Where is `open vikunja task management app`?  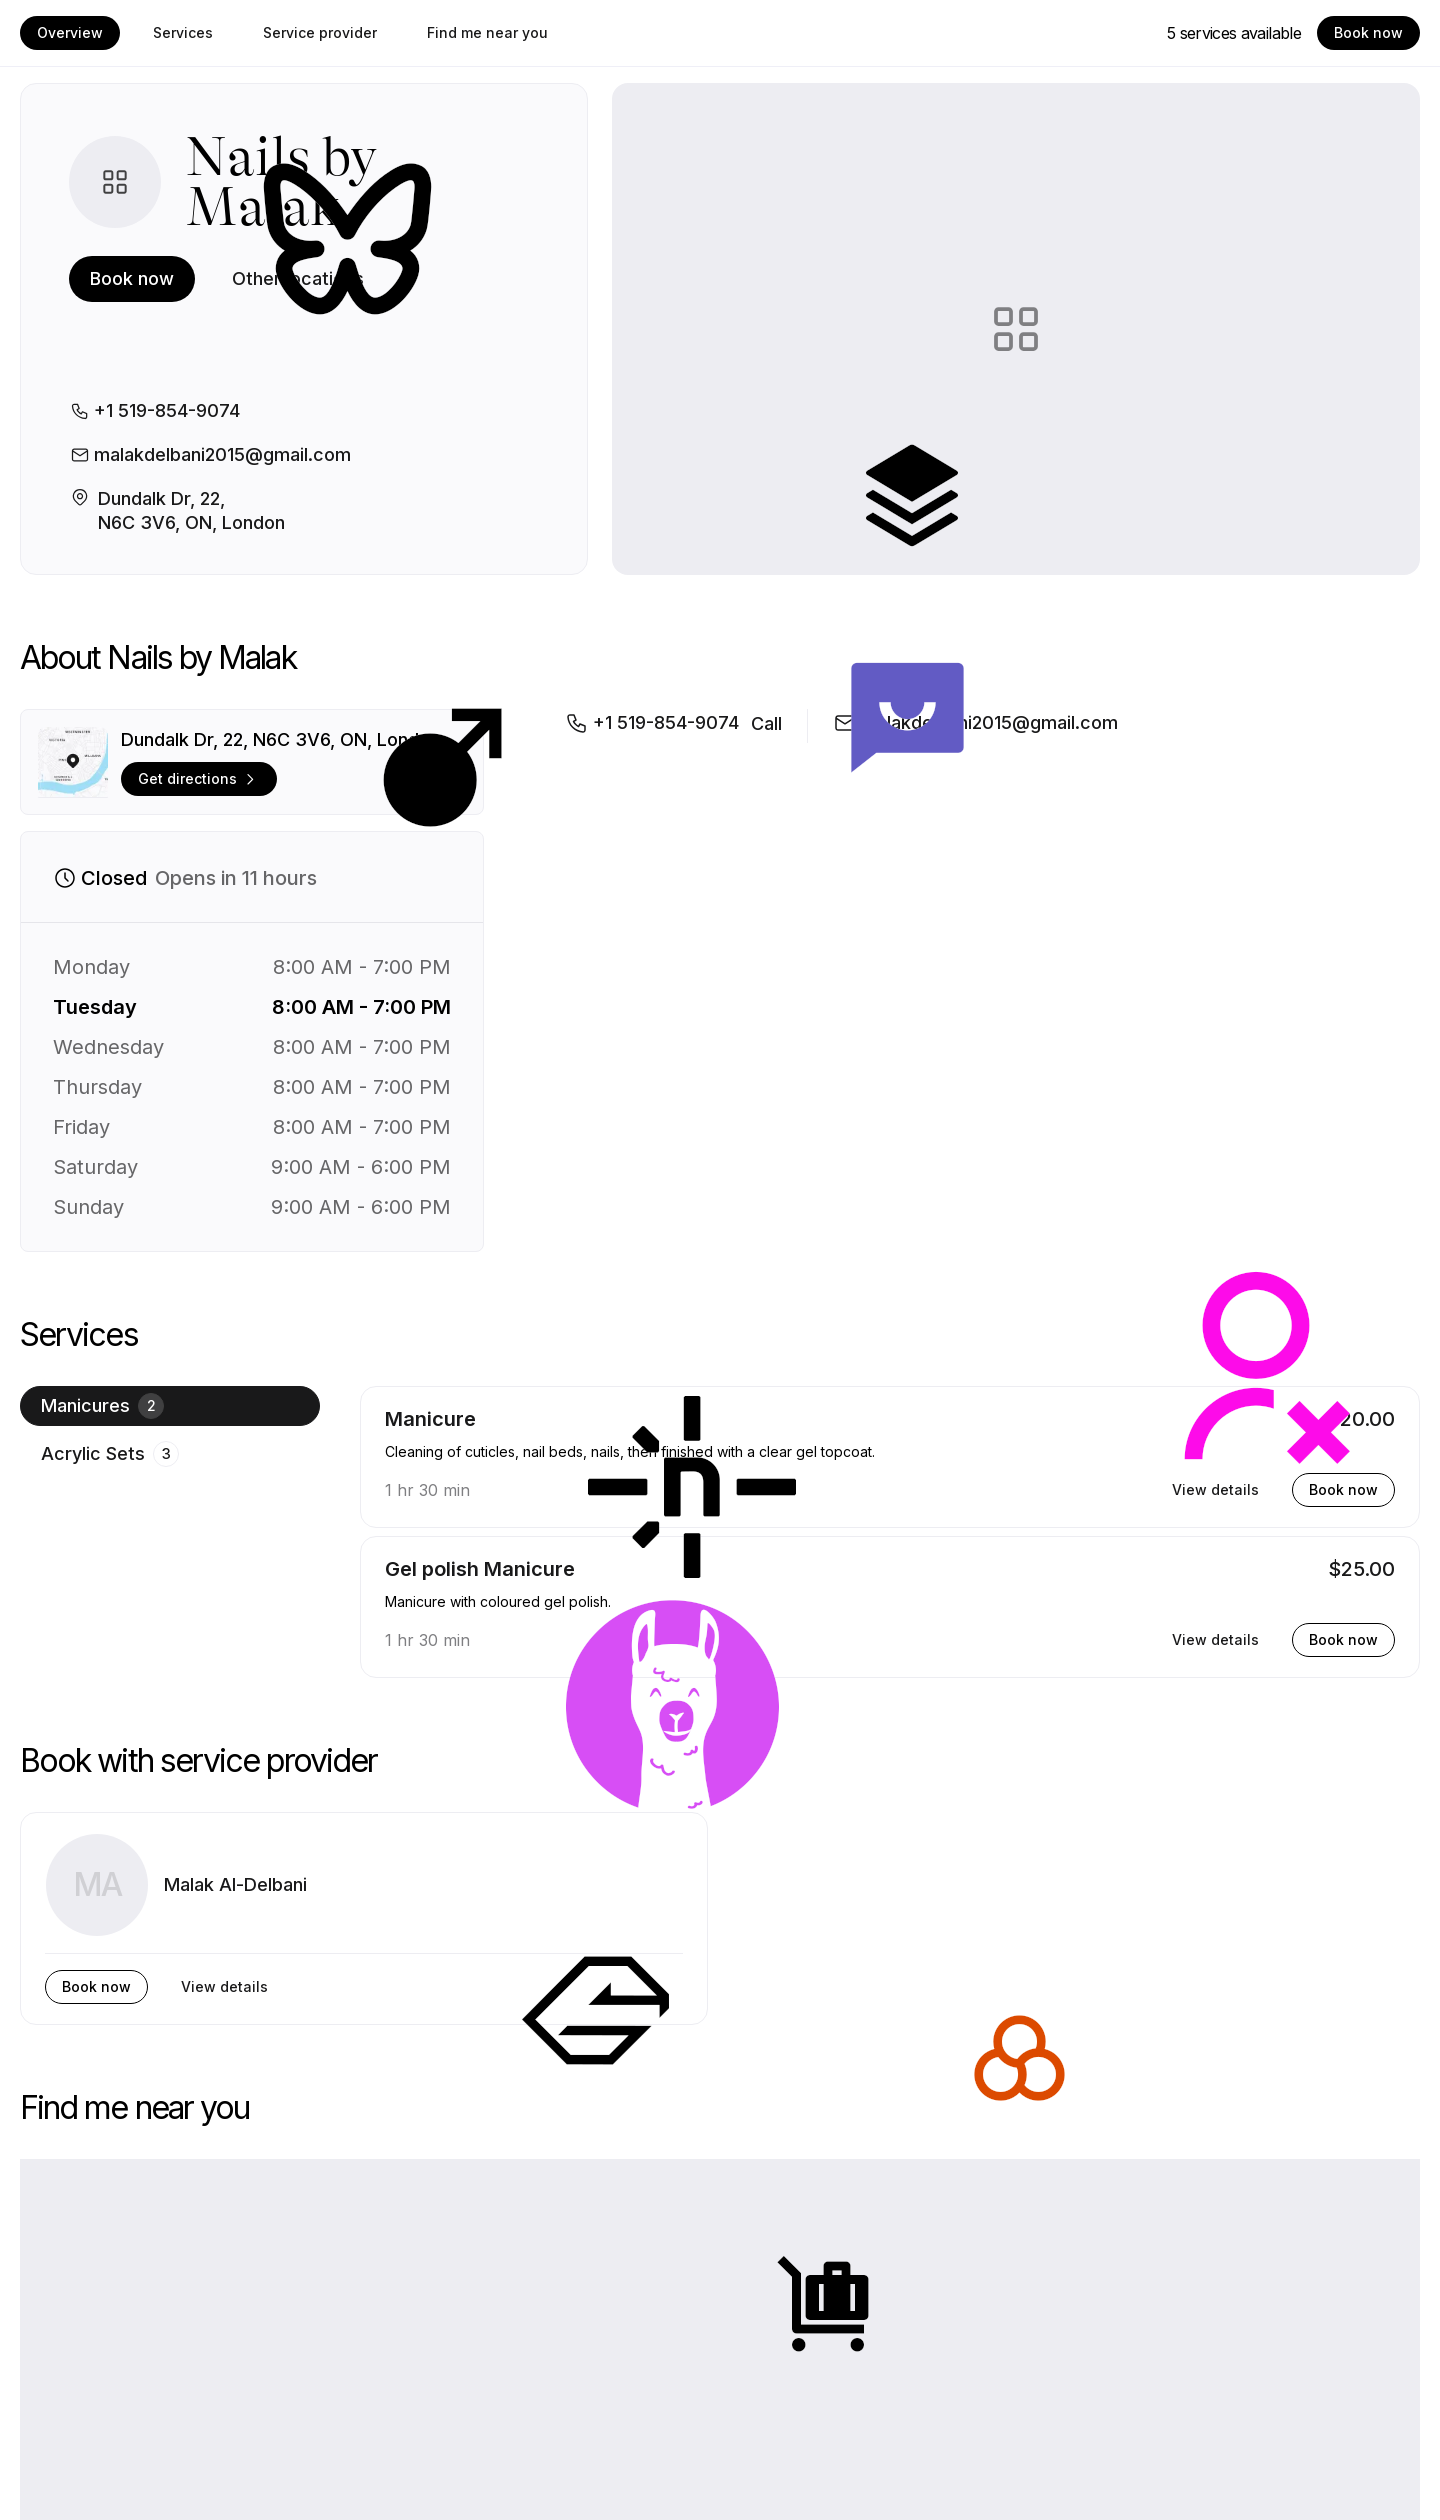 open vikunja task management app is located at coordinates (672, 1704).